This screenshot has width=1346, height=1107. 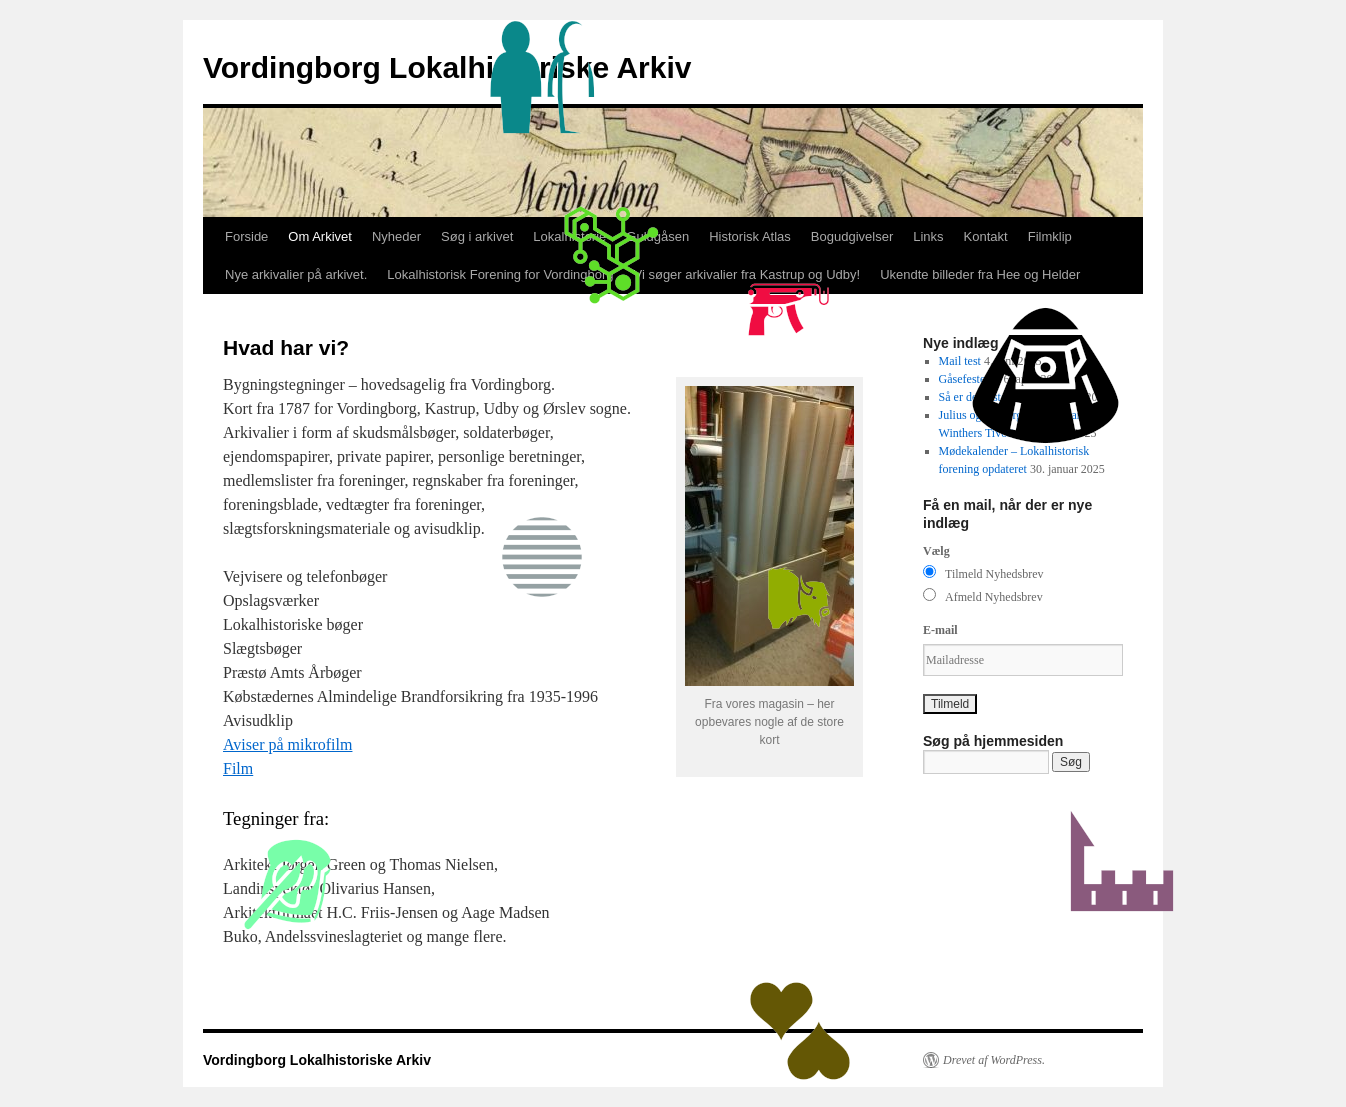 What do you see at coordinates (800, 1031) in the screenshot?
I see `toggle between like and dislike` at bounding box center [800, 1031].